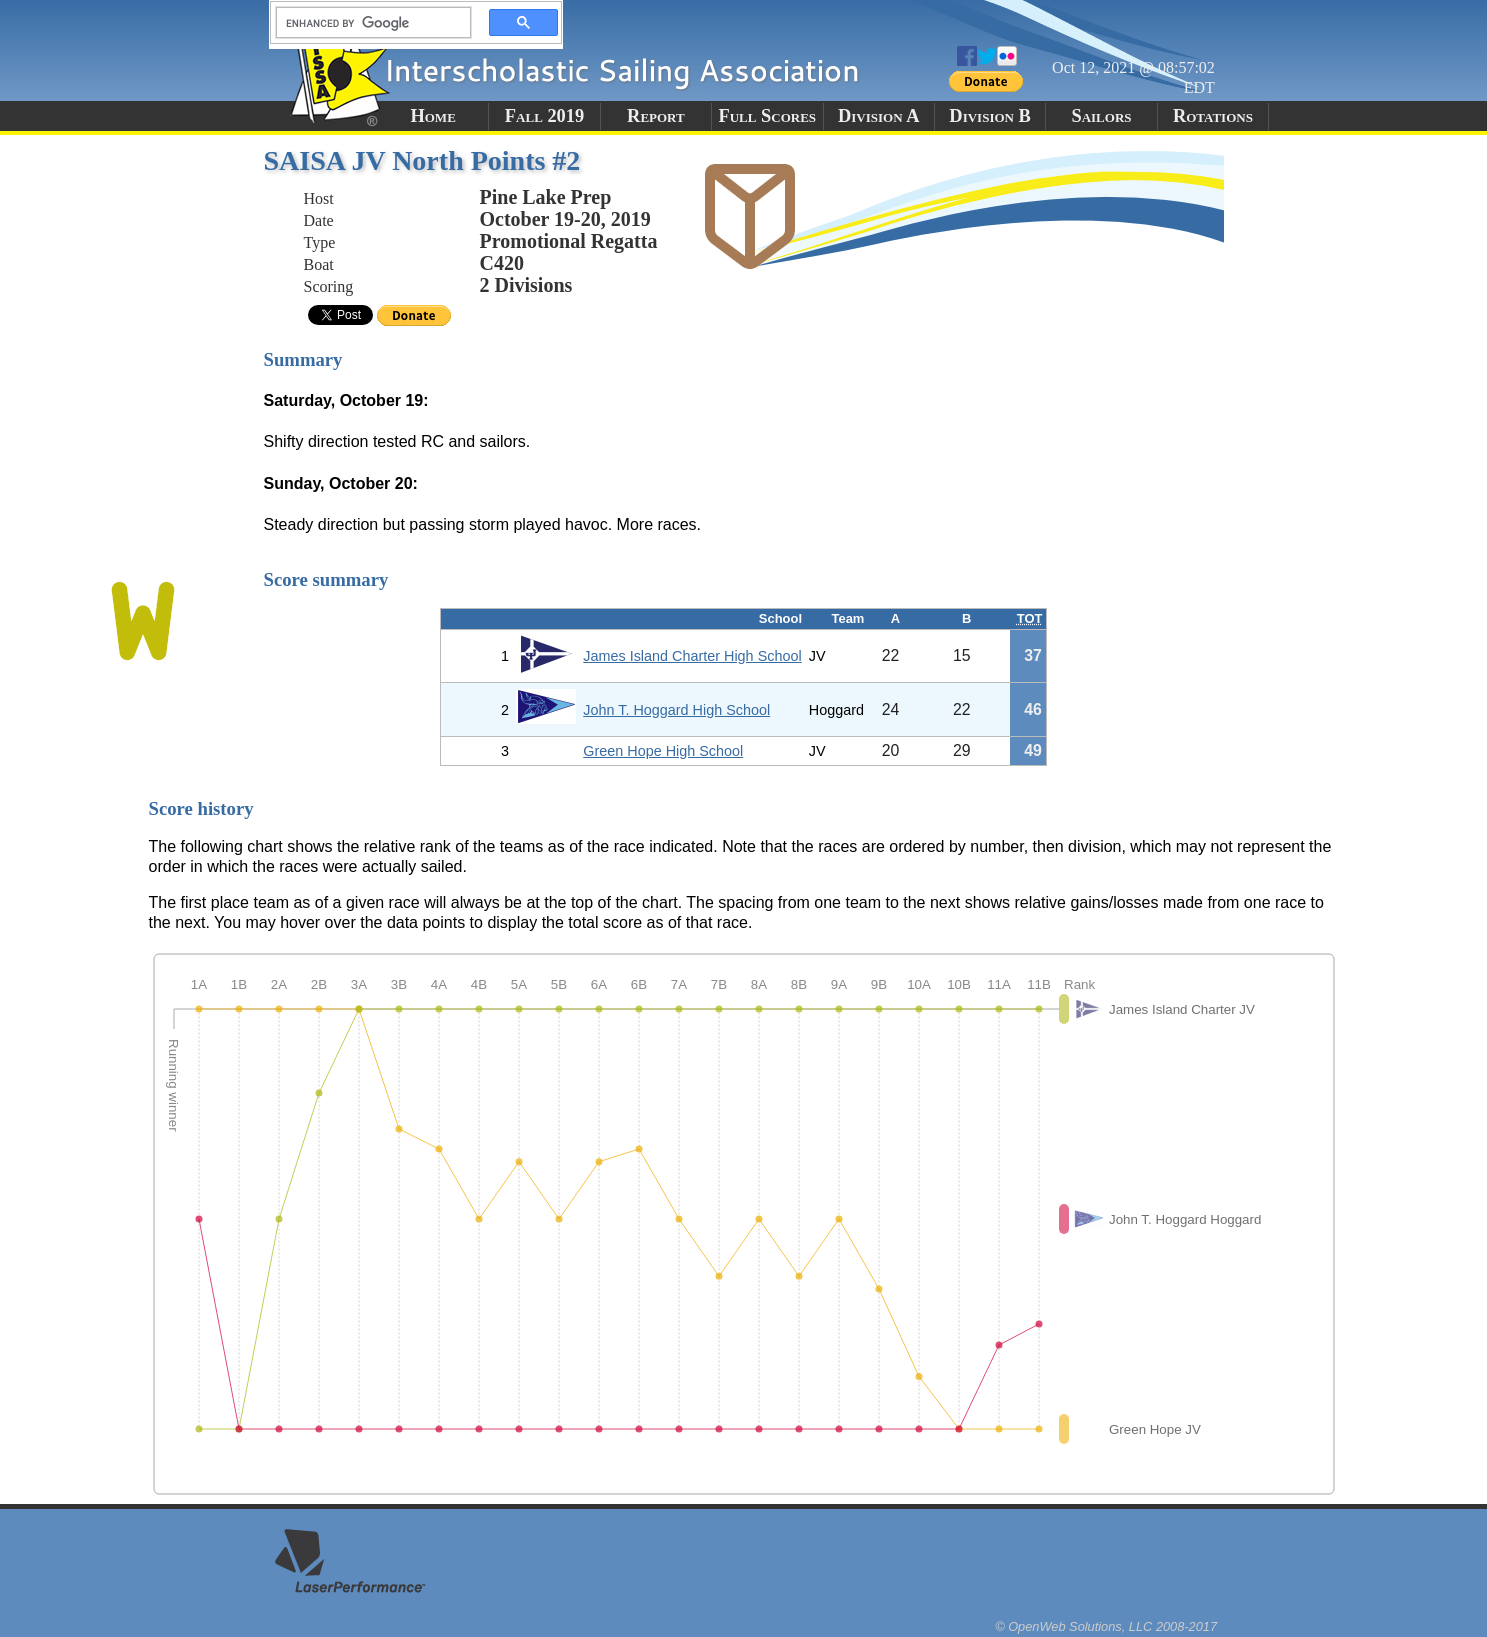 Image resolution: width=1487 pixels, height=1637 pixels. What do you see at coordinates (750, 214) in the screenshot?
I see `access light refraction or color spectrum tools` at bounding box center [750, 214].